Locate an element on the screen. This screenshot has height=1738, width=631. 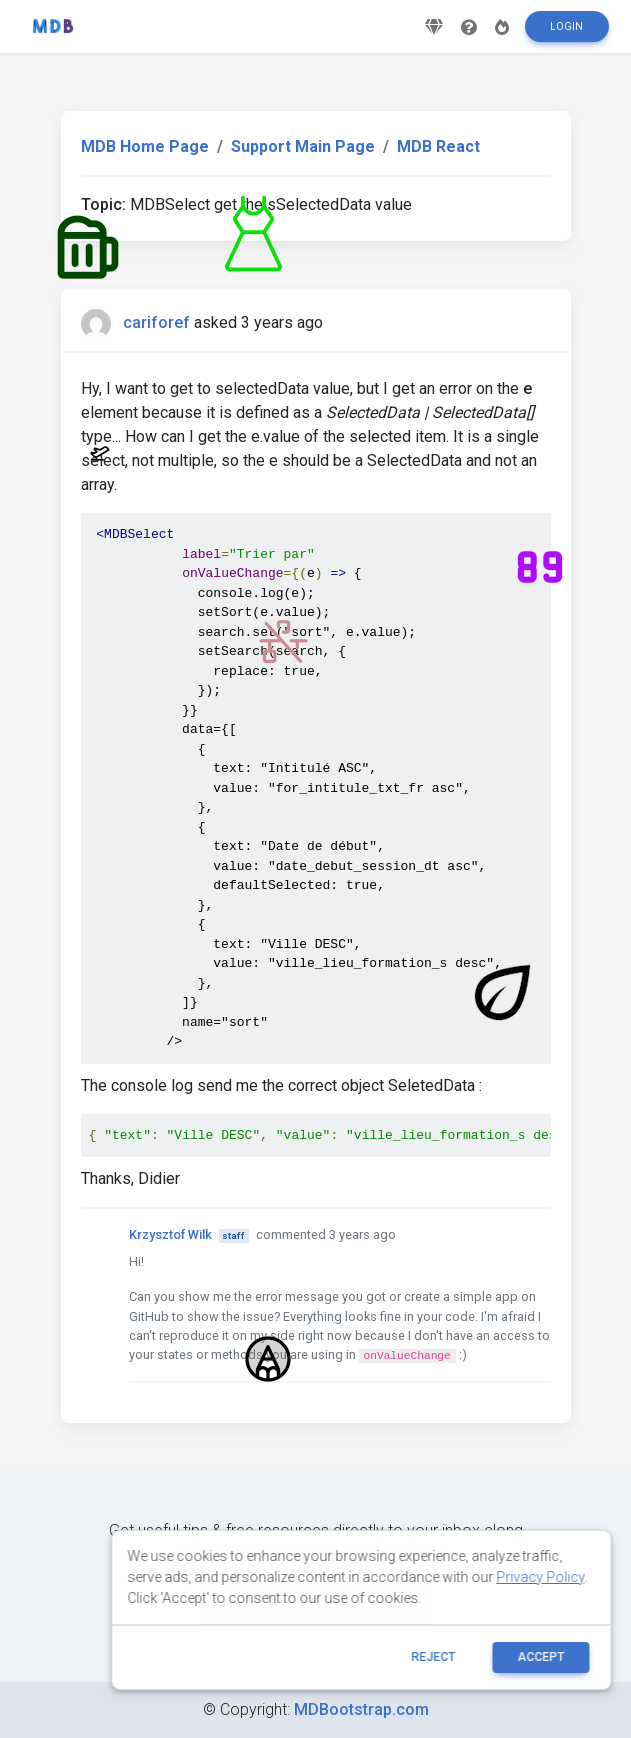
displays the number 89 as a count or badge indicator is located at coordinates (540, 567).